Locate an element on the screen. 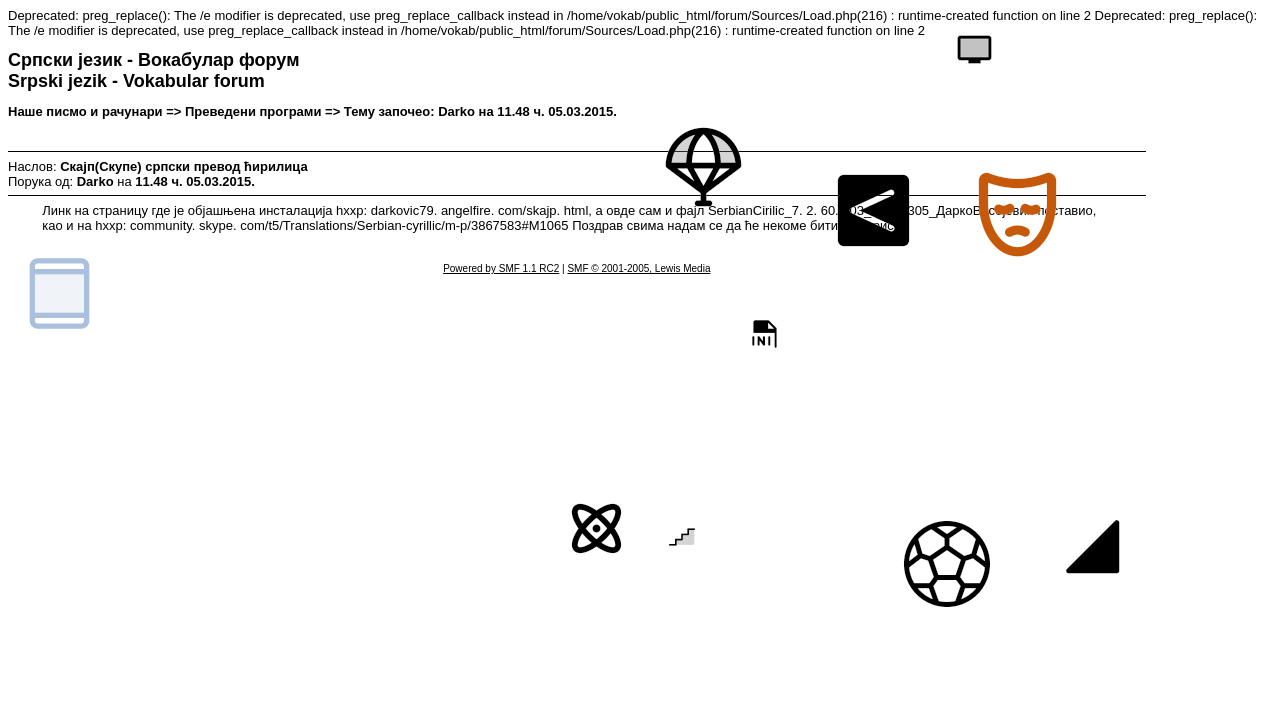  view step count or fitness progress is located at coordinates (682, 537).